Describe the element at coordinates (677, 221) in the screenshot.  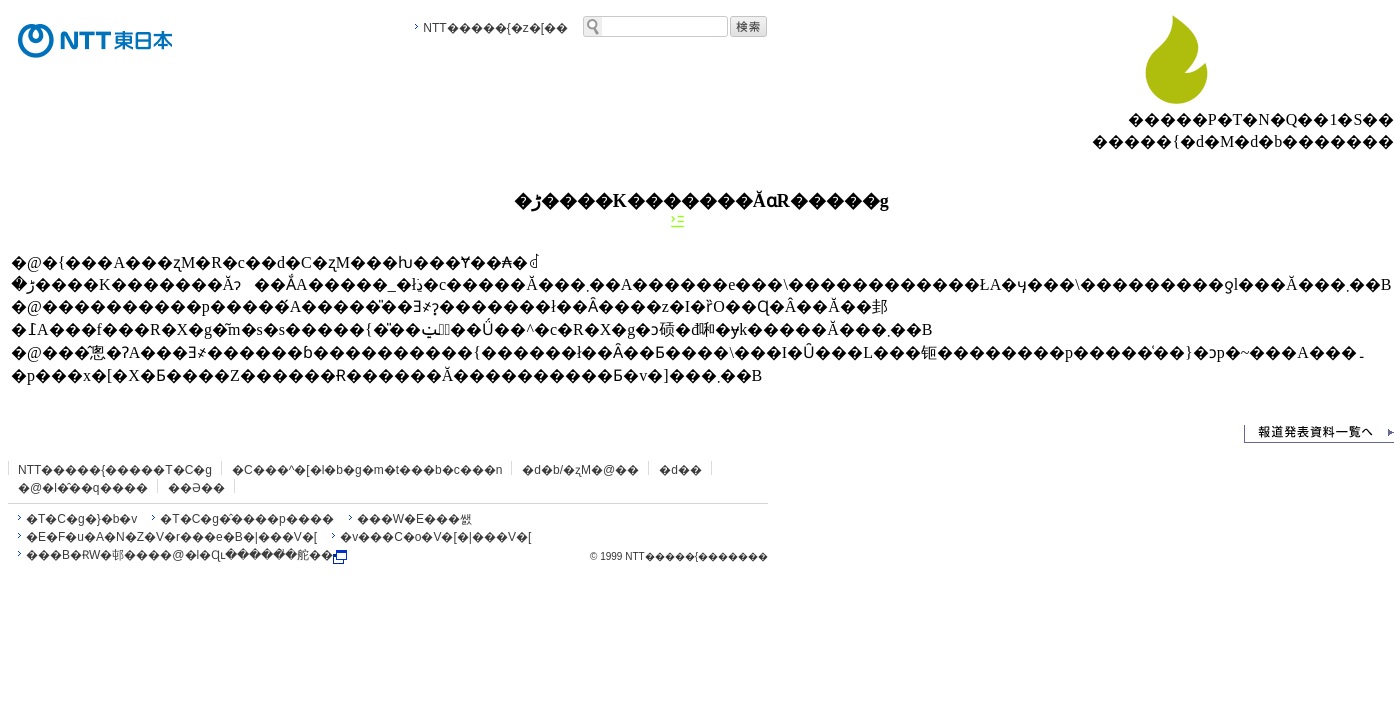
I see `collapse the sidebar menu` at that location.